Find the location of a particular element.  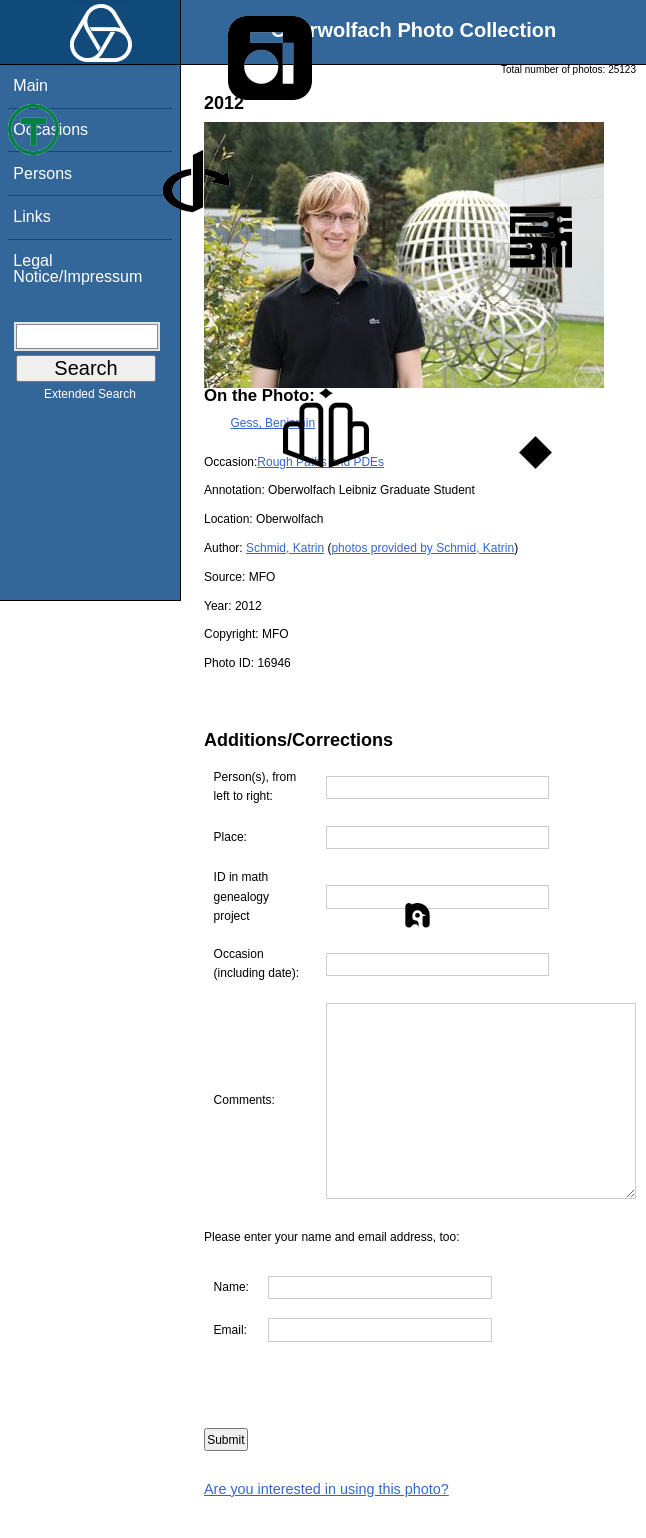

sign in with OpenID authentication is located at coordinates (196, 181).